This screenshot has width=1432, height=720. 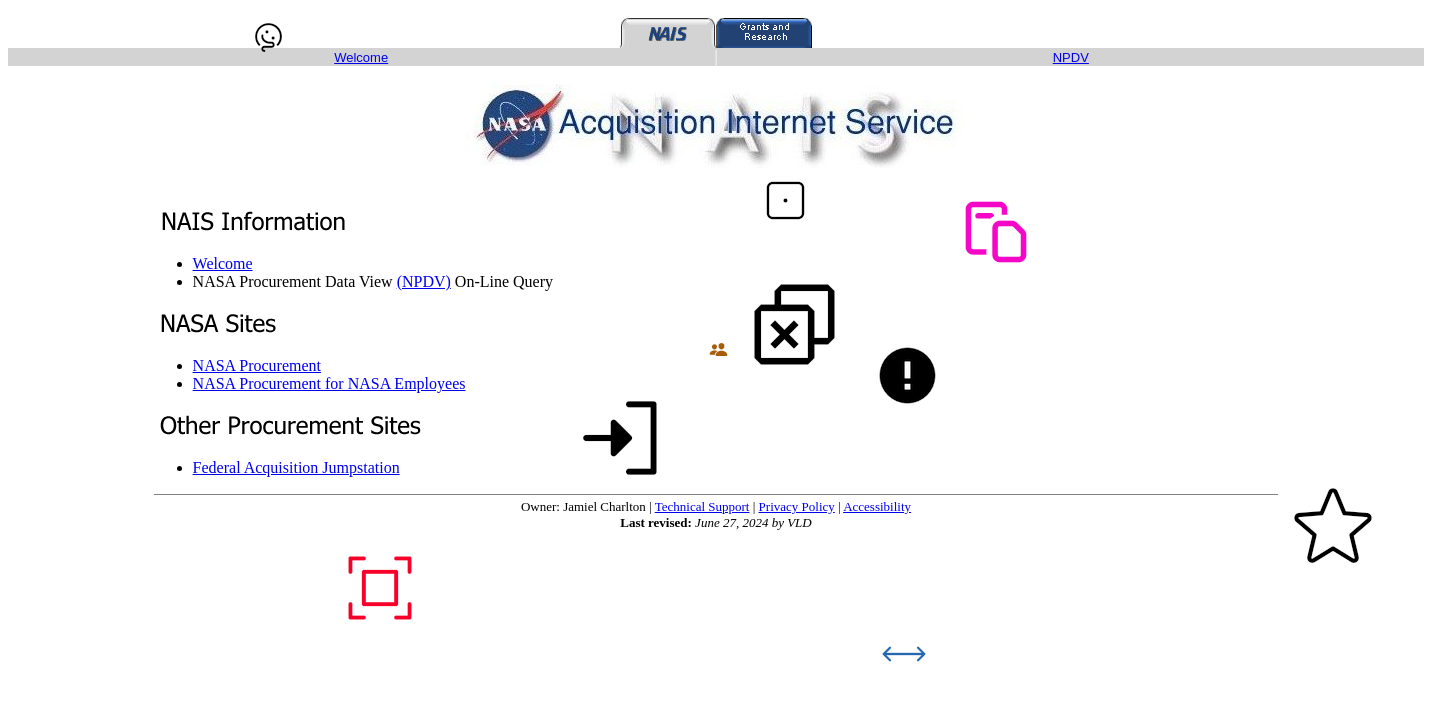 What do you see at coordinates (626, 438) in the screenshot?
I see `sign in to your account` at bounding box center [626, 438].